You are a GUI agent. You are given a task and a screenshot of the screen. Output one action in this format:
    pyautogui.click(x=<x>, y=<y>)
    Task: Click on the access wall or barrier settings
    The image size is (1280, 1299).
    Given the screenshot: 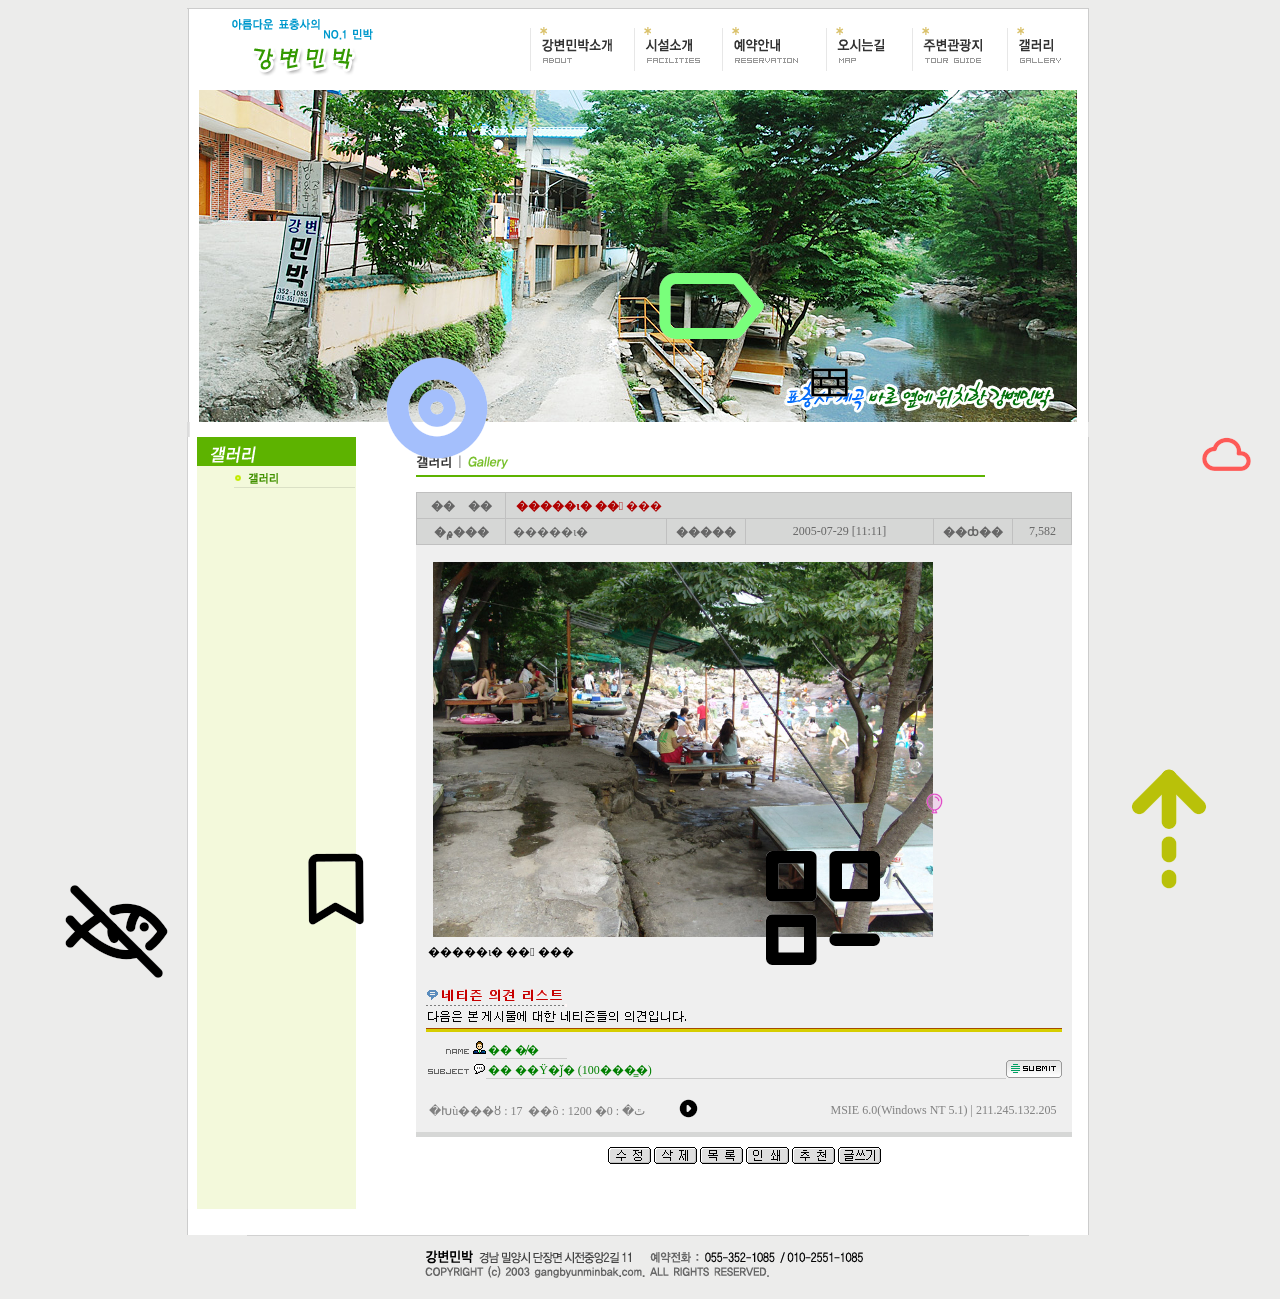 What is the action you would take?
    pyautogui.click(x=829, y=382)
    